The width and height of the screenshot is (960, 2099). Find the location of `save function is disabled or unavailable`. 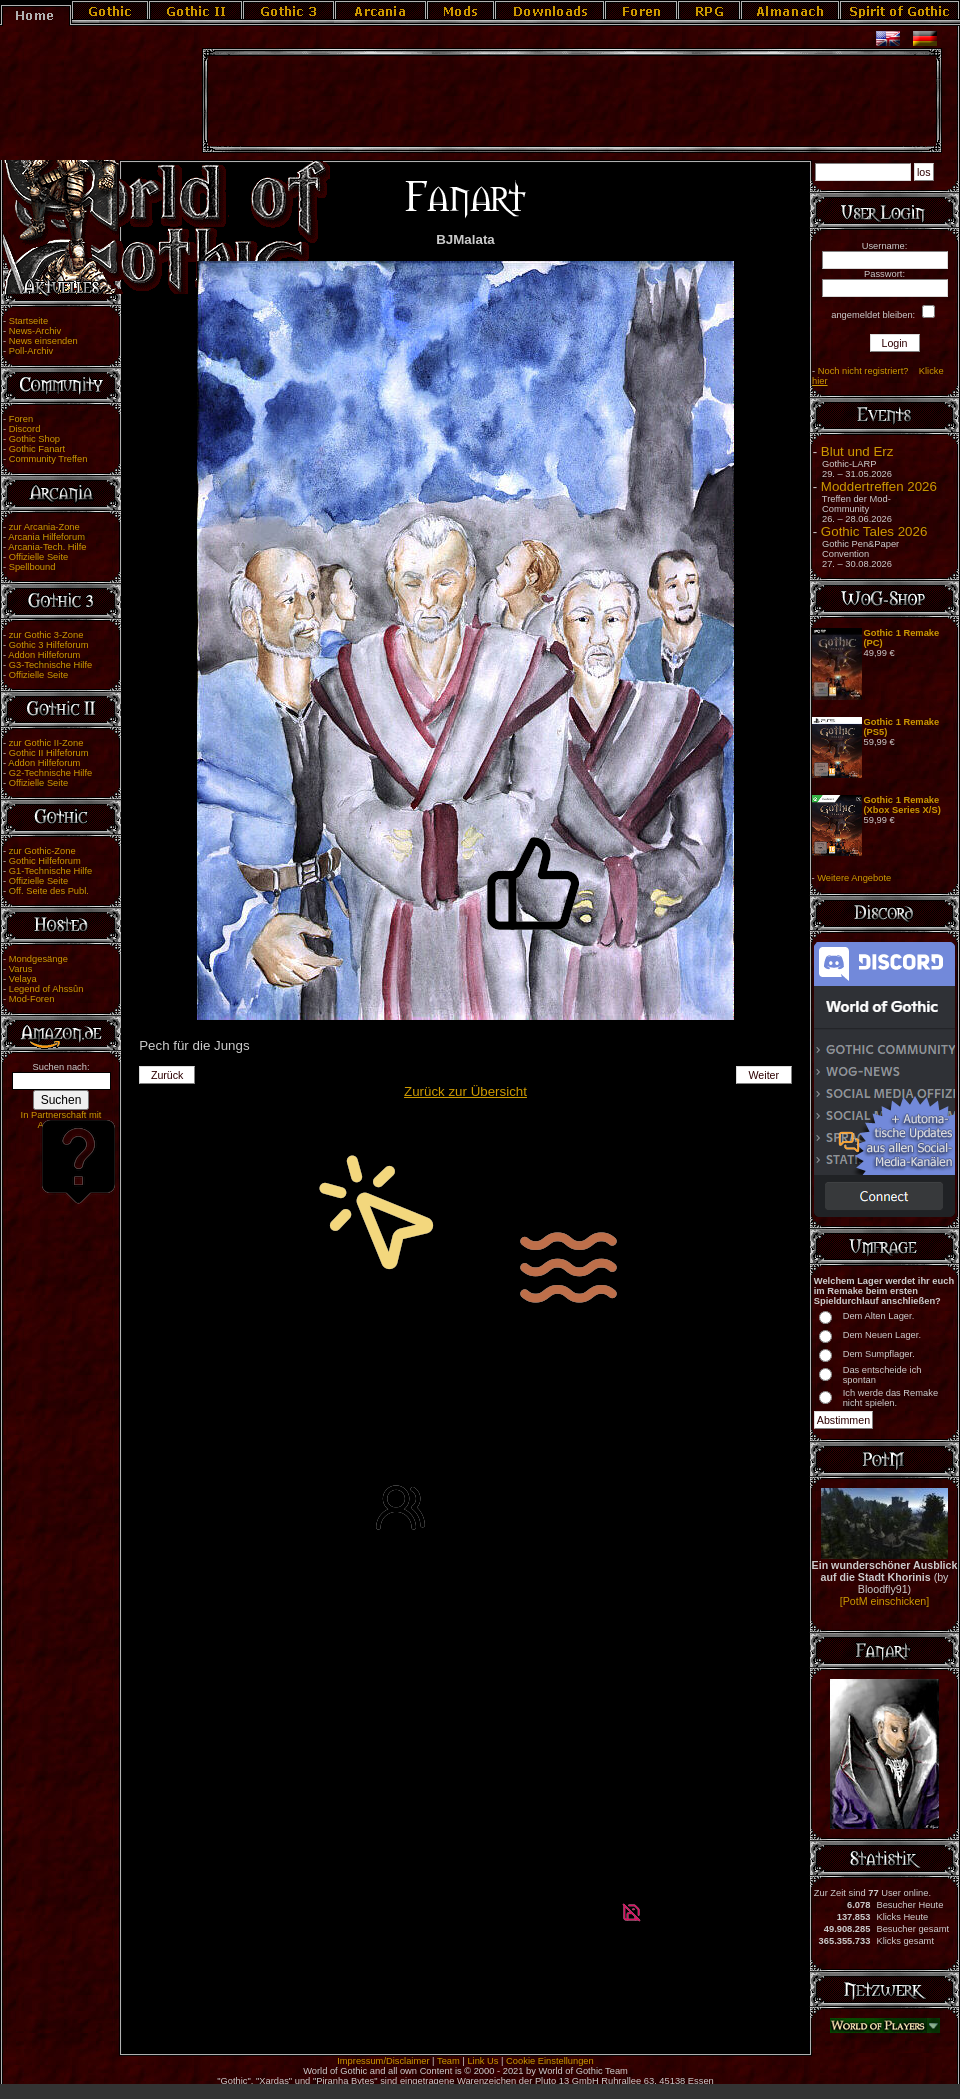

save function is disabled or unavailable is located at coordinates (631, 1912).